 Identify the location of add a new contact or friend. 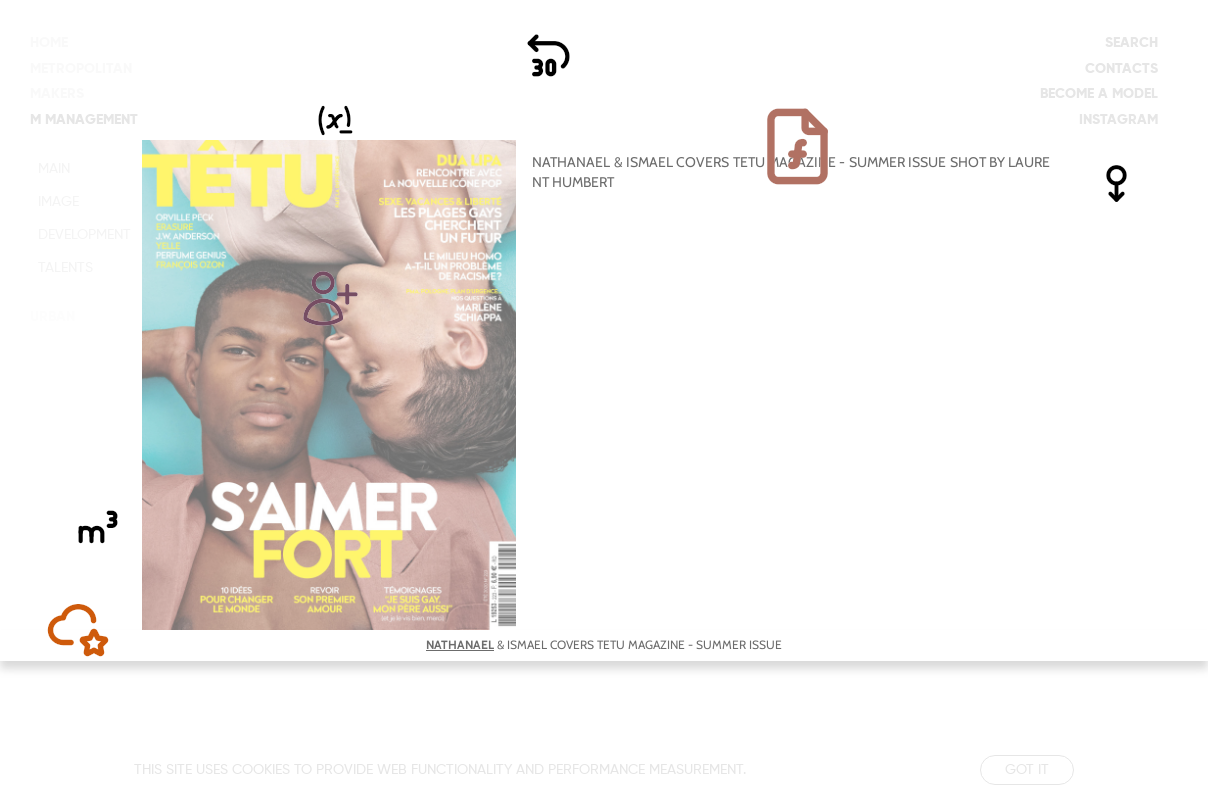
(330, 298).